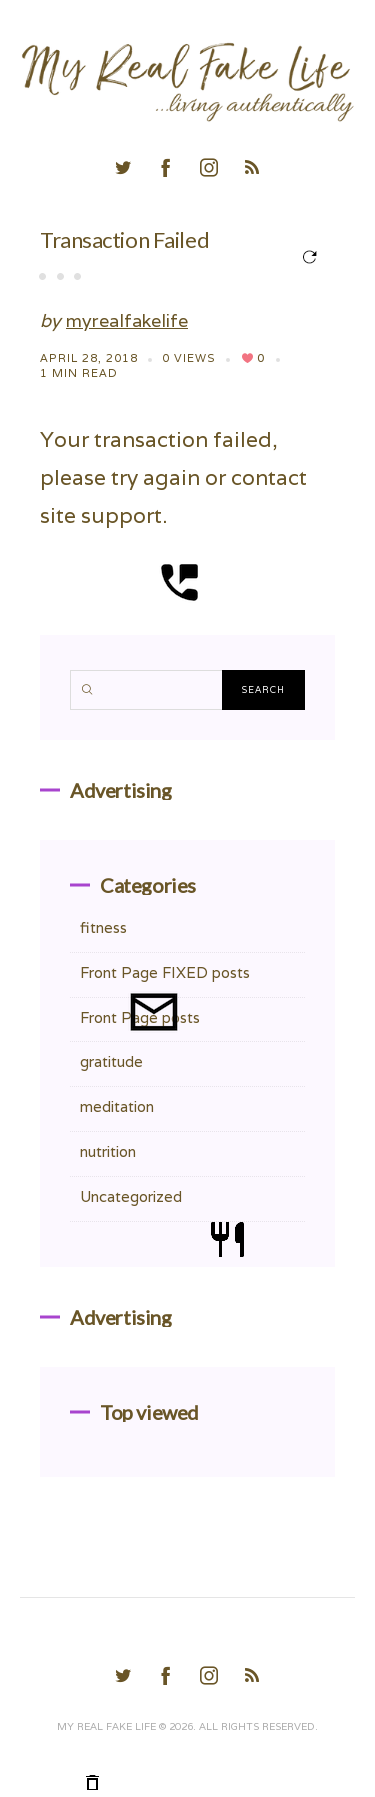 The image size is (375, 1797). Describe the element at coordinates (310, 257) in the screenshot. I see `reload or refresh the current page` at that location.